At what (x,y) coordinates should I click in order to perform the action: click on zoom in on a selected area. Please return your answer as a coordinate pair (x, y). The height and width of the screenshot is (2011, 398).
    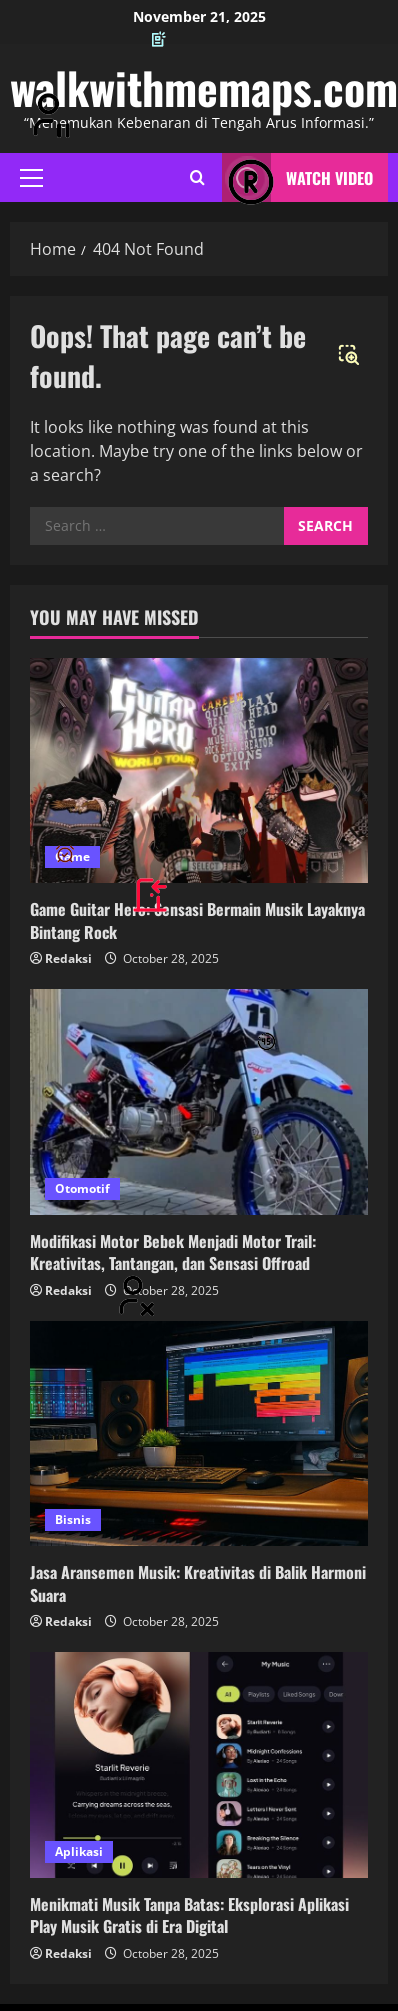
    Looking at the image, I should click on (348, 354).